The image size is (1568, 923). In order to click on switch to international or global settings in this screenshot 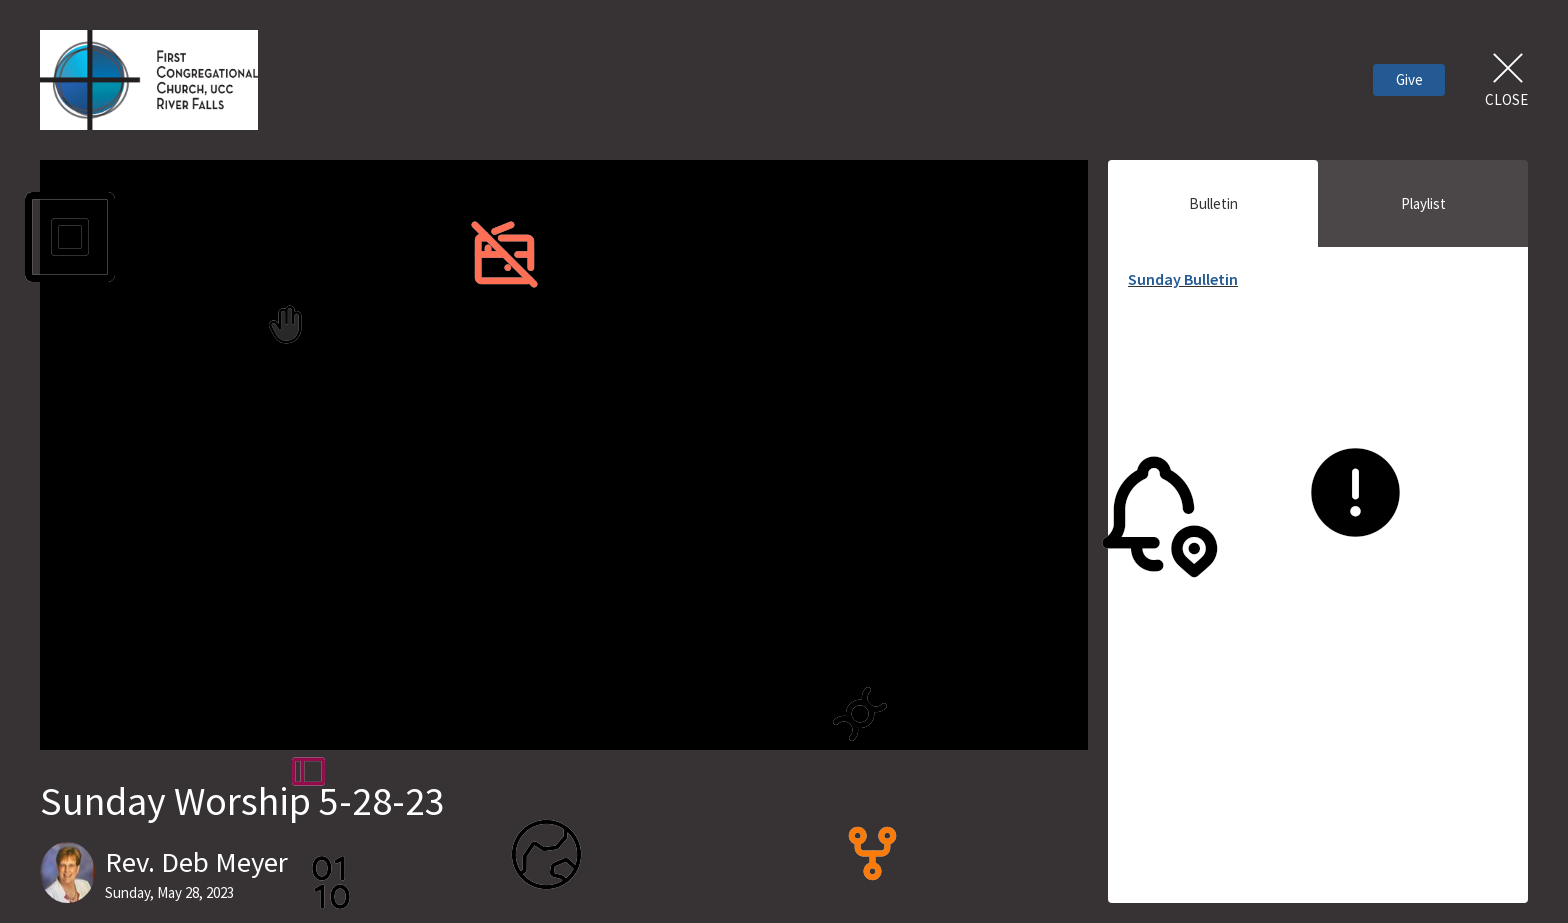, I will do `click(546, 854)`.